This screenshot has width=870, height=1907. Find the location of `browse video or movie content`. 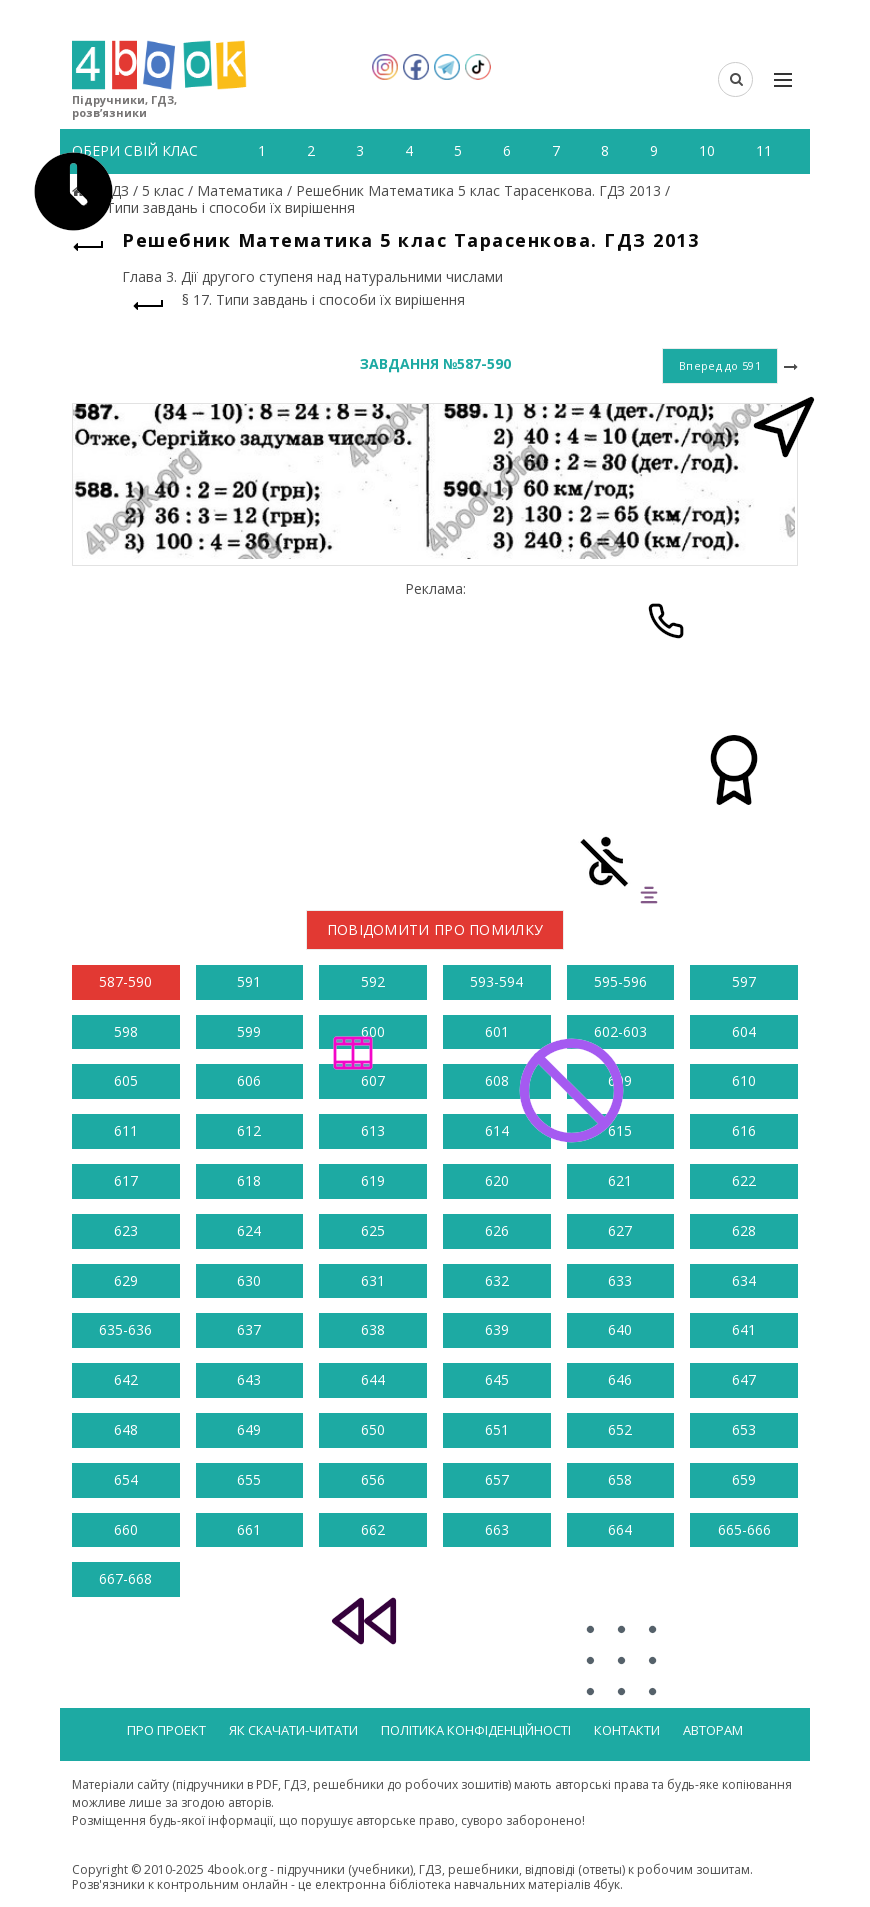

browse video or movie content is located at coordinates (353, 1053).